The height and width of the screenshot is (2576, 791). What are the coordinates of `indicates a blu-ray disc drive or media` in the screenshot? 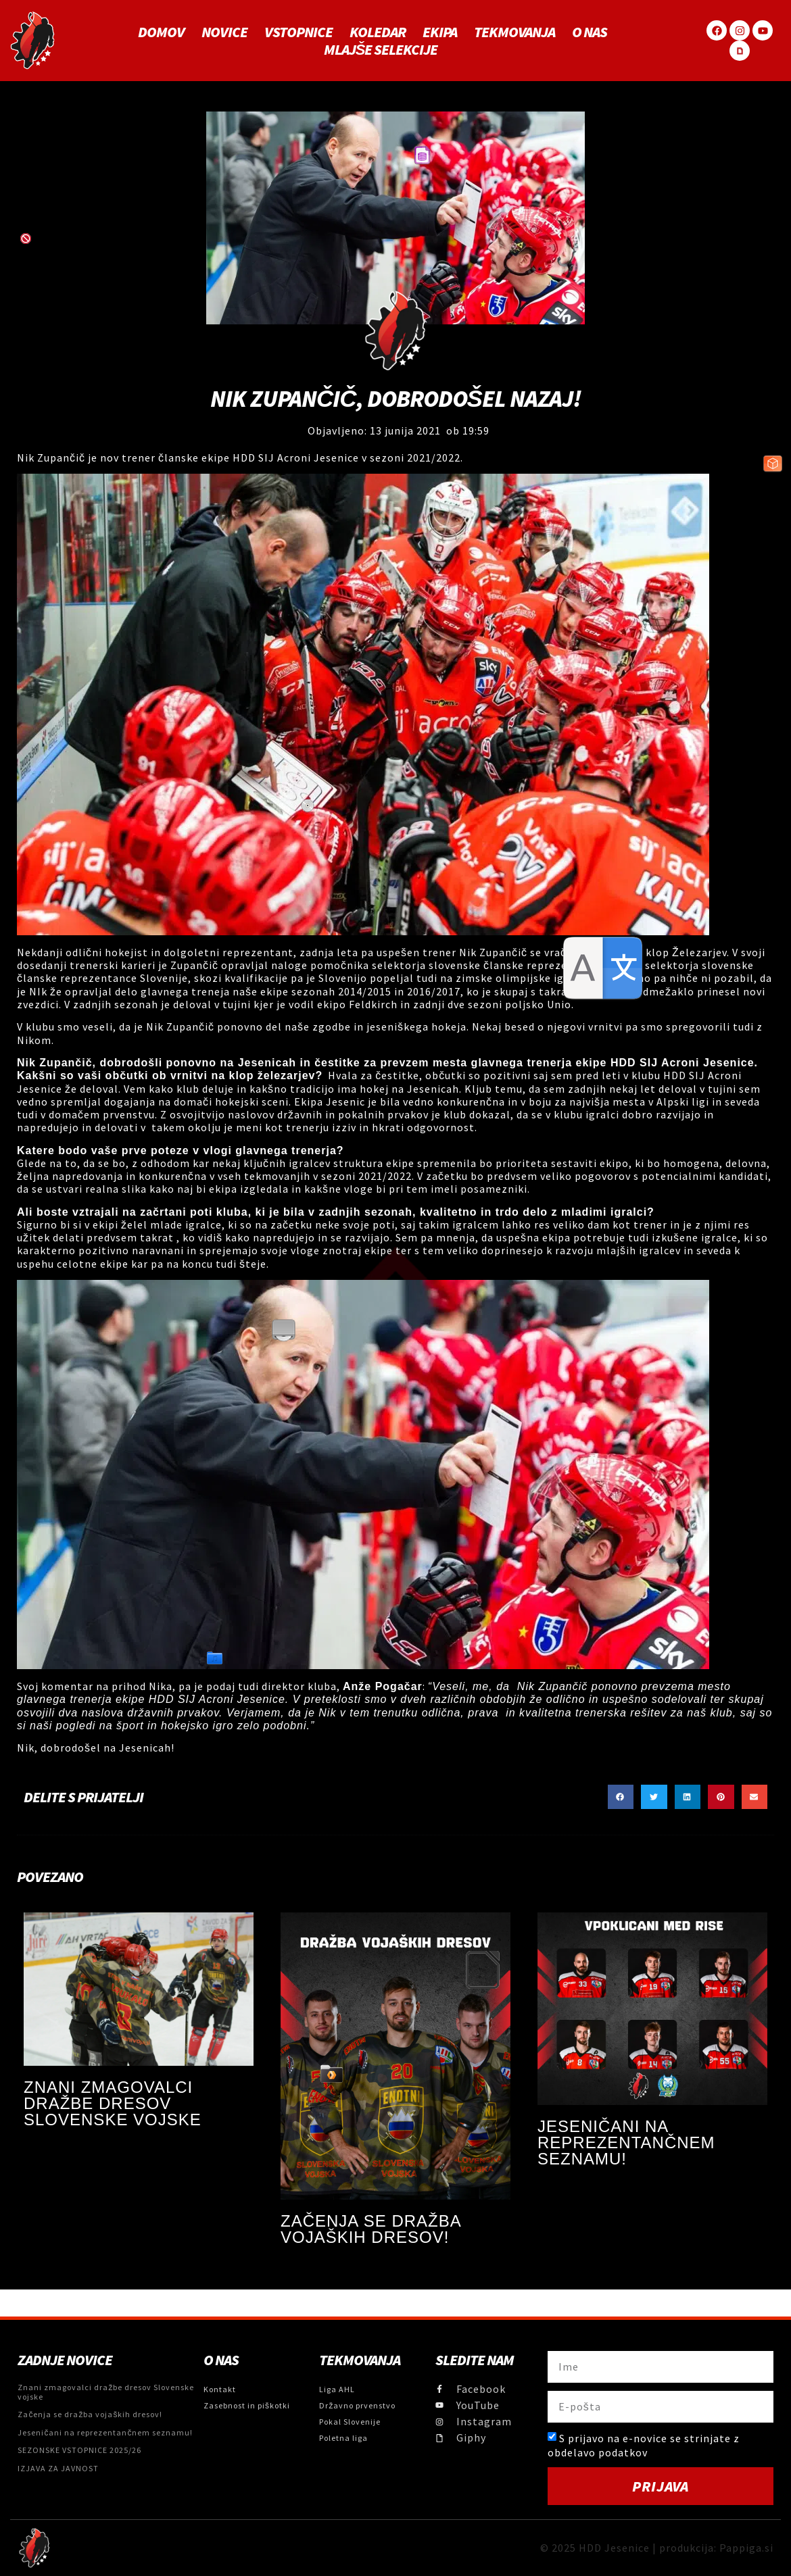 It's located at (308, 806).